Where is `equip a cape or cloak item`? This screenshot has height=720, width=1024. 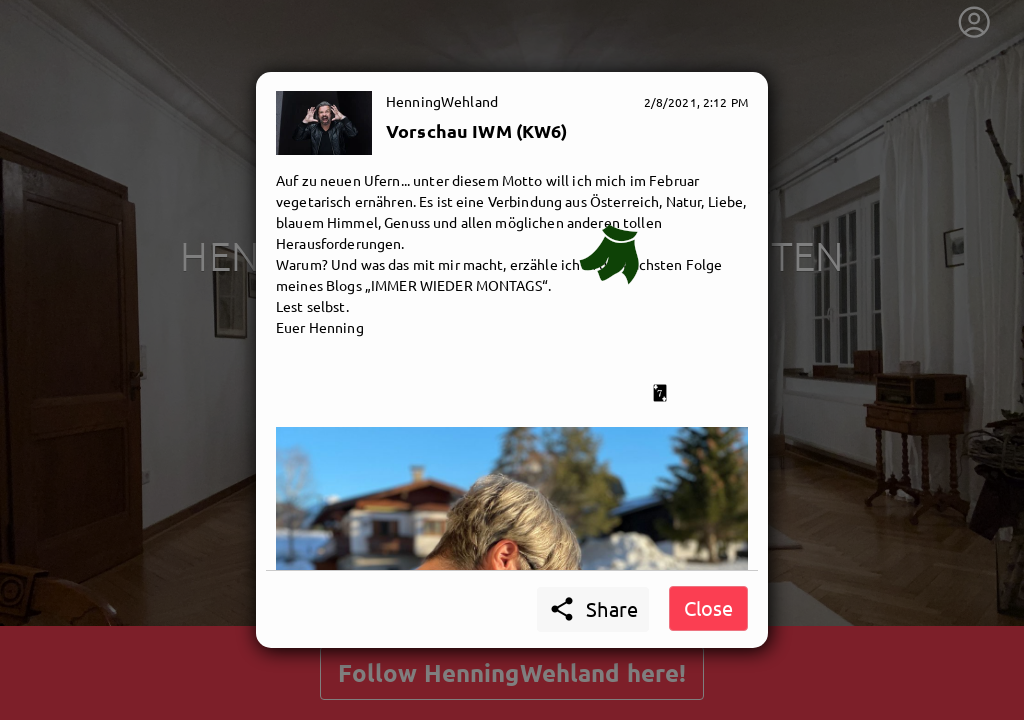 equip a cape or cloak item is located at coordinates (609, 255).